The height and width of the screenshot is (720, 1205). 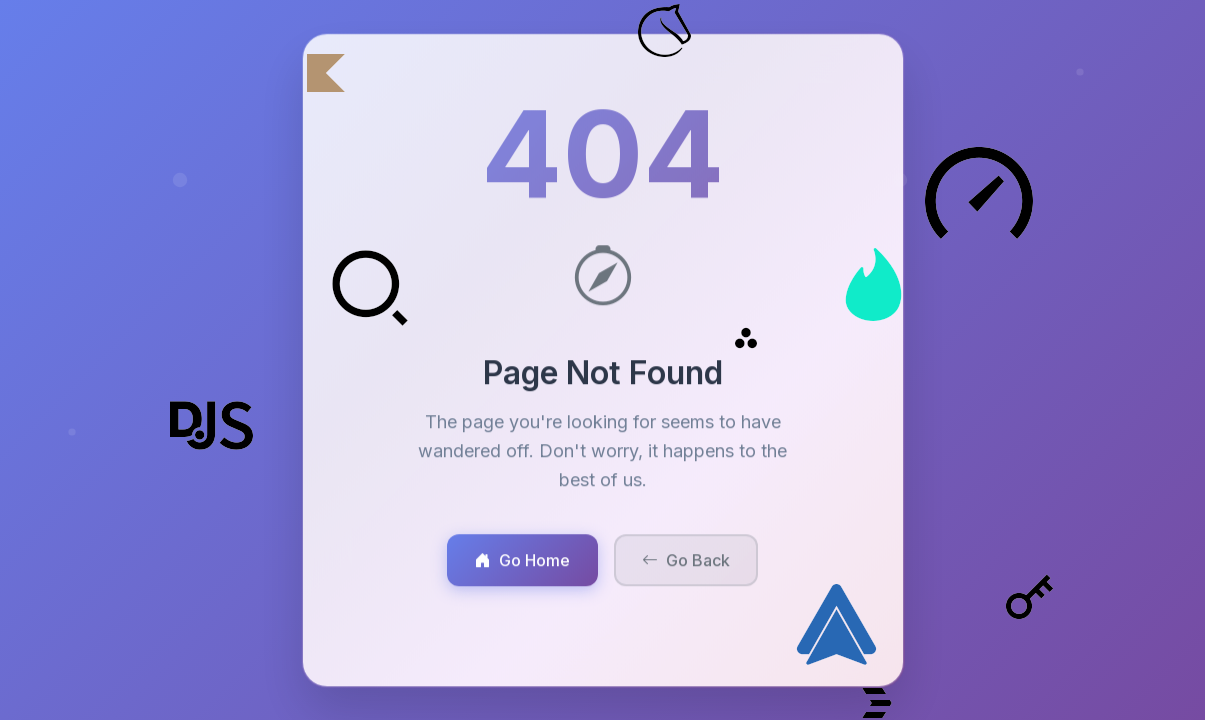 What do you see at coordinates (326, 73) in the screenshot?
I see `kotlin programming language logo` at bounding box center [326, 73].